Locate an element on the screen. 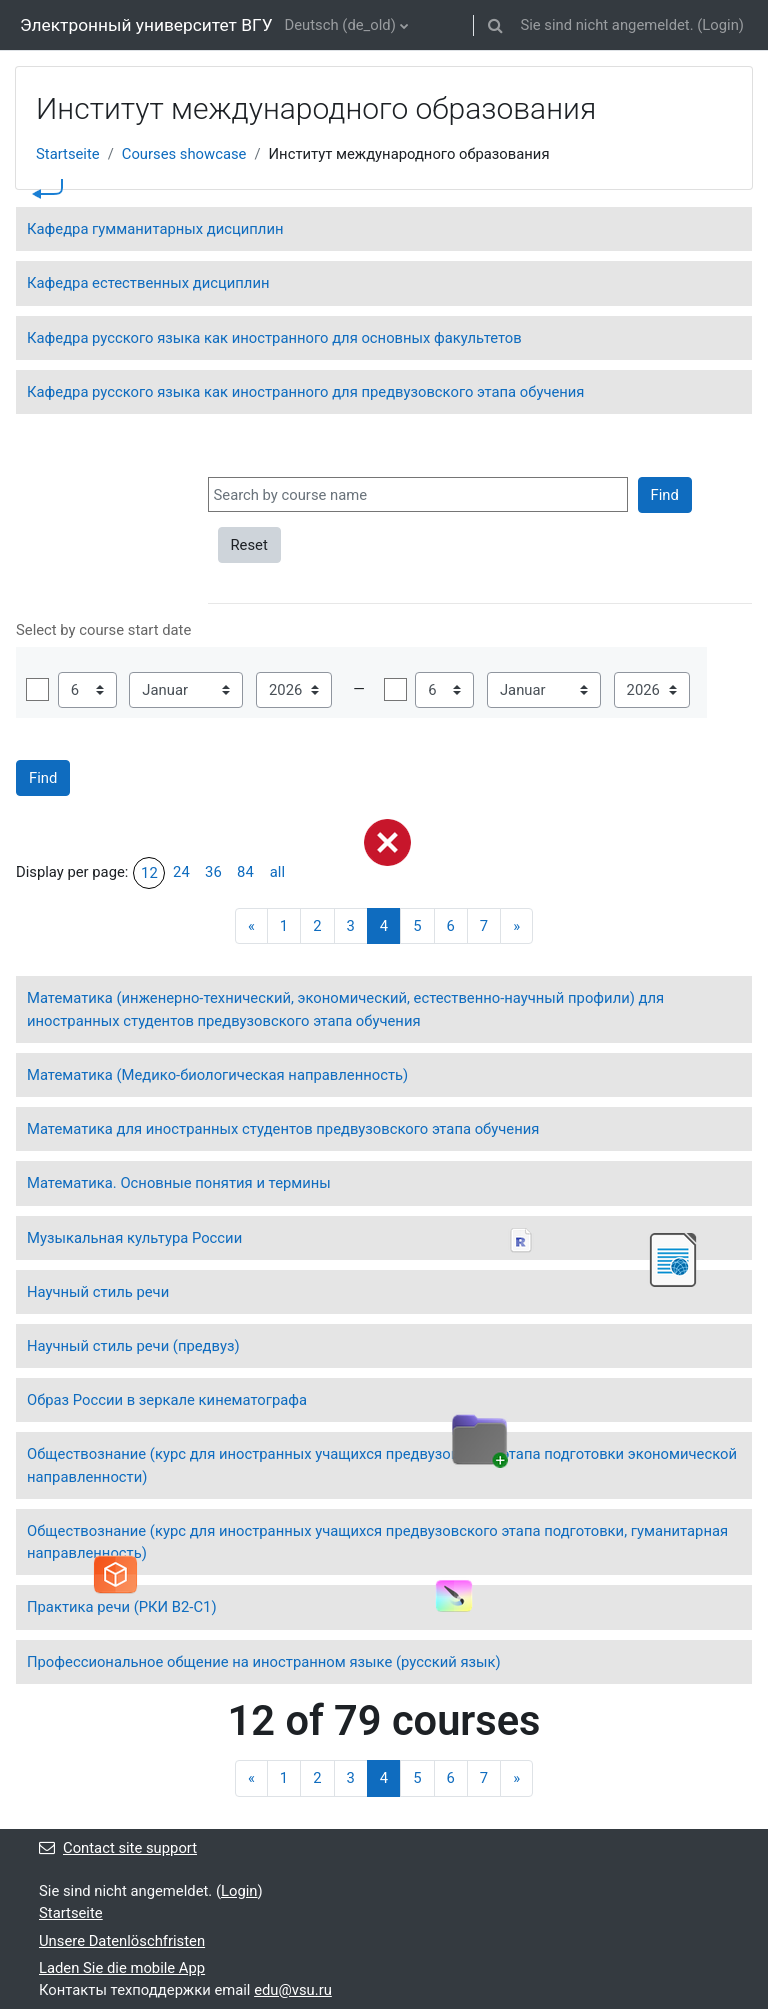 This screenshot has height=2009, width=768. an R programming language source file is located at coordinates (521, 1240).